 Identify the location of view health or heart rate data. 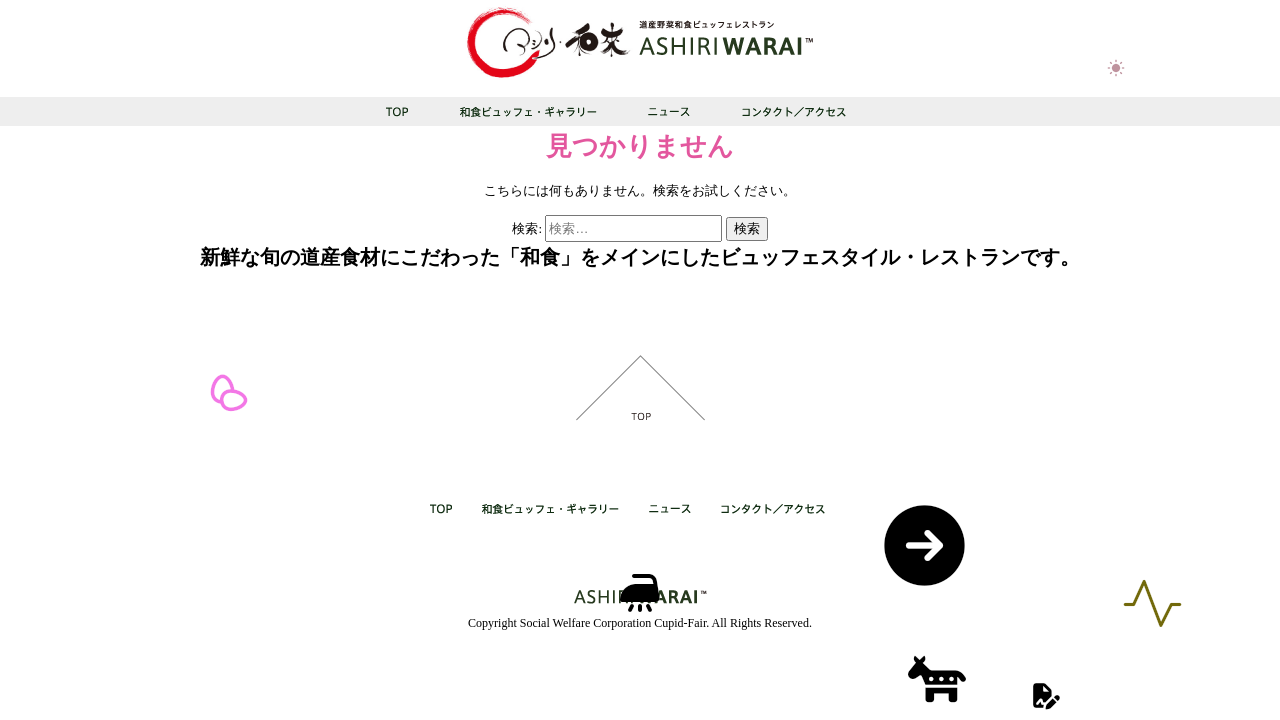
(1152, 604).